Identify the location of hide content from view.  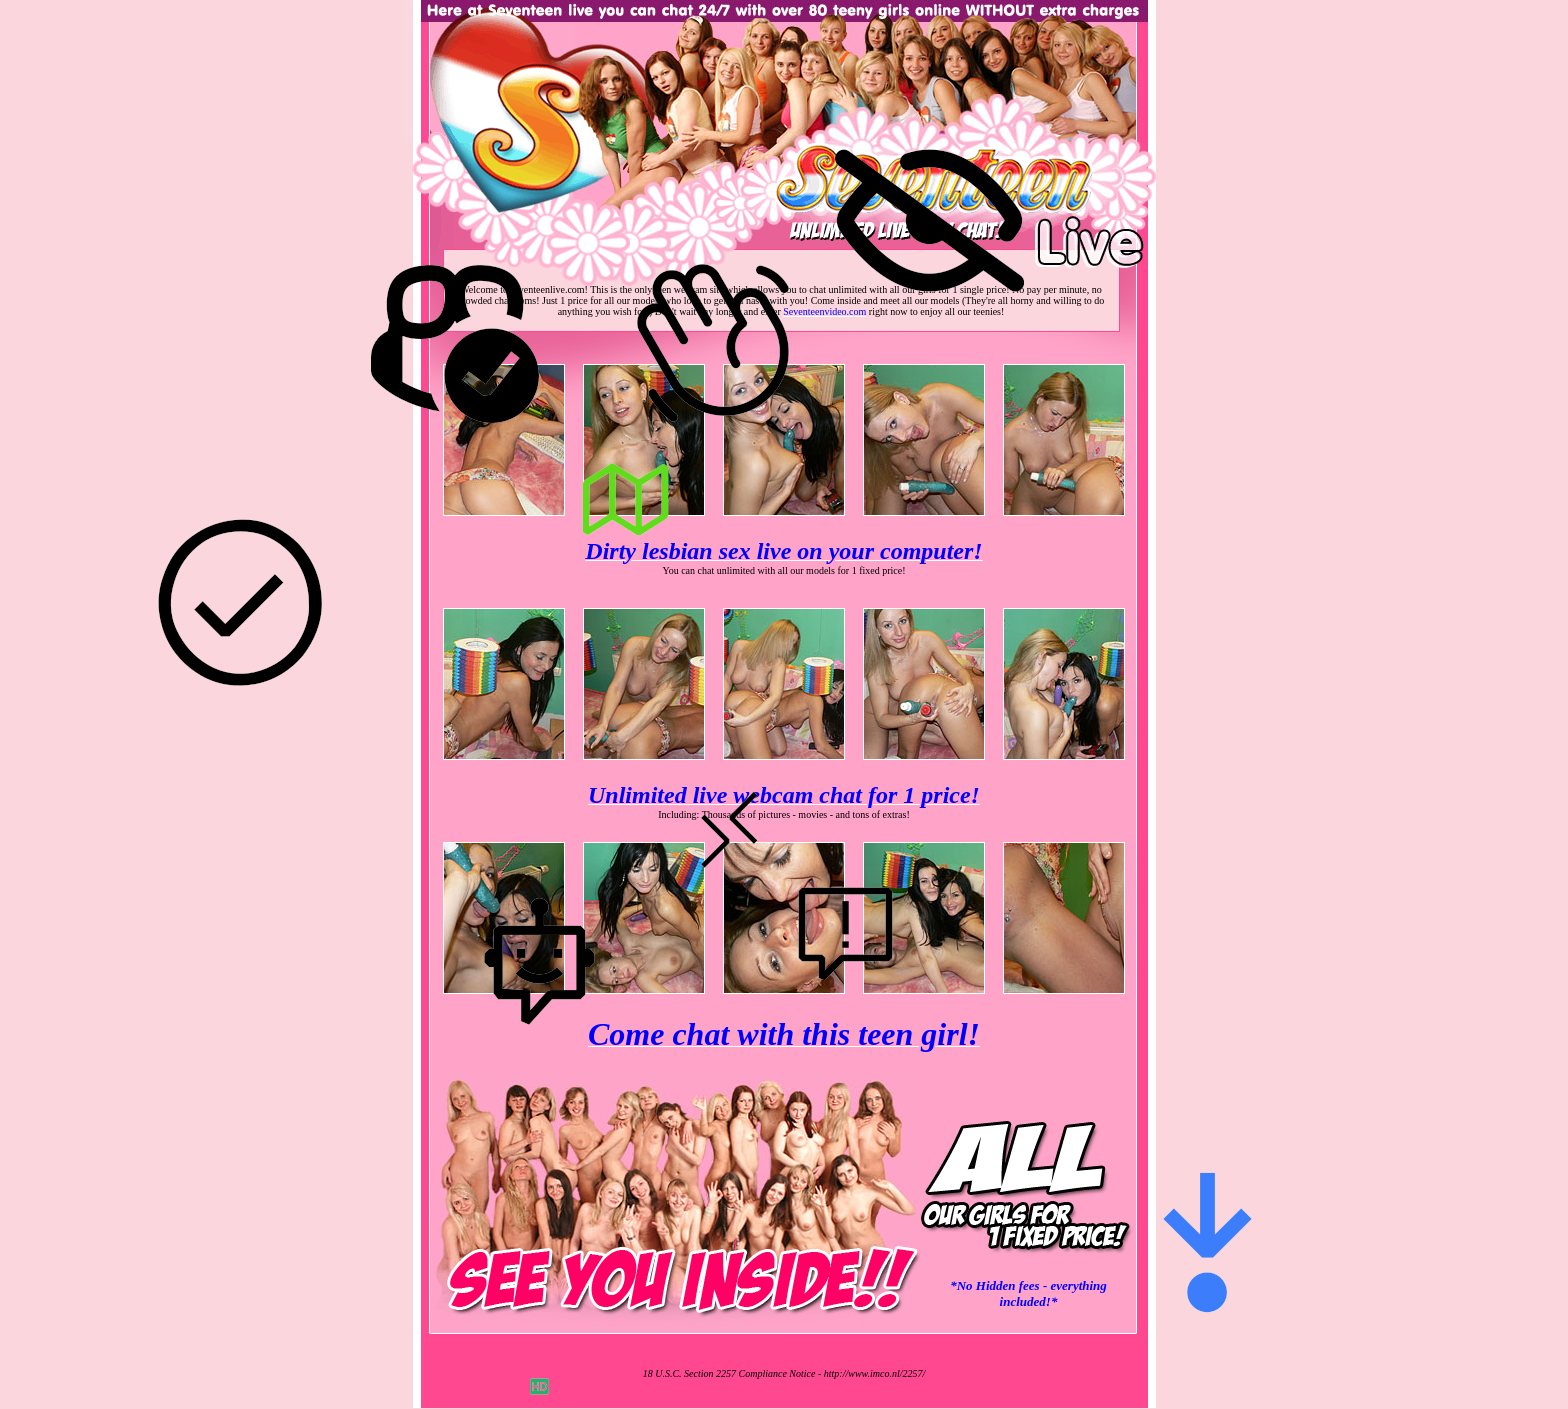
(929, 220).